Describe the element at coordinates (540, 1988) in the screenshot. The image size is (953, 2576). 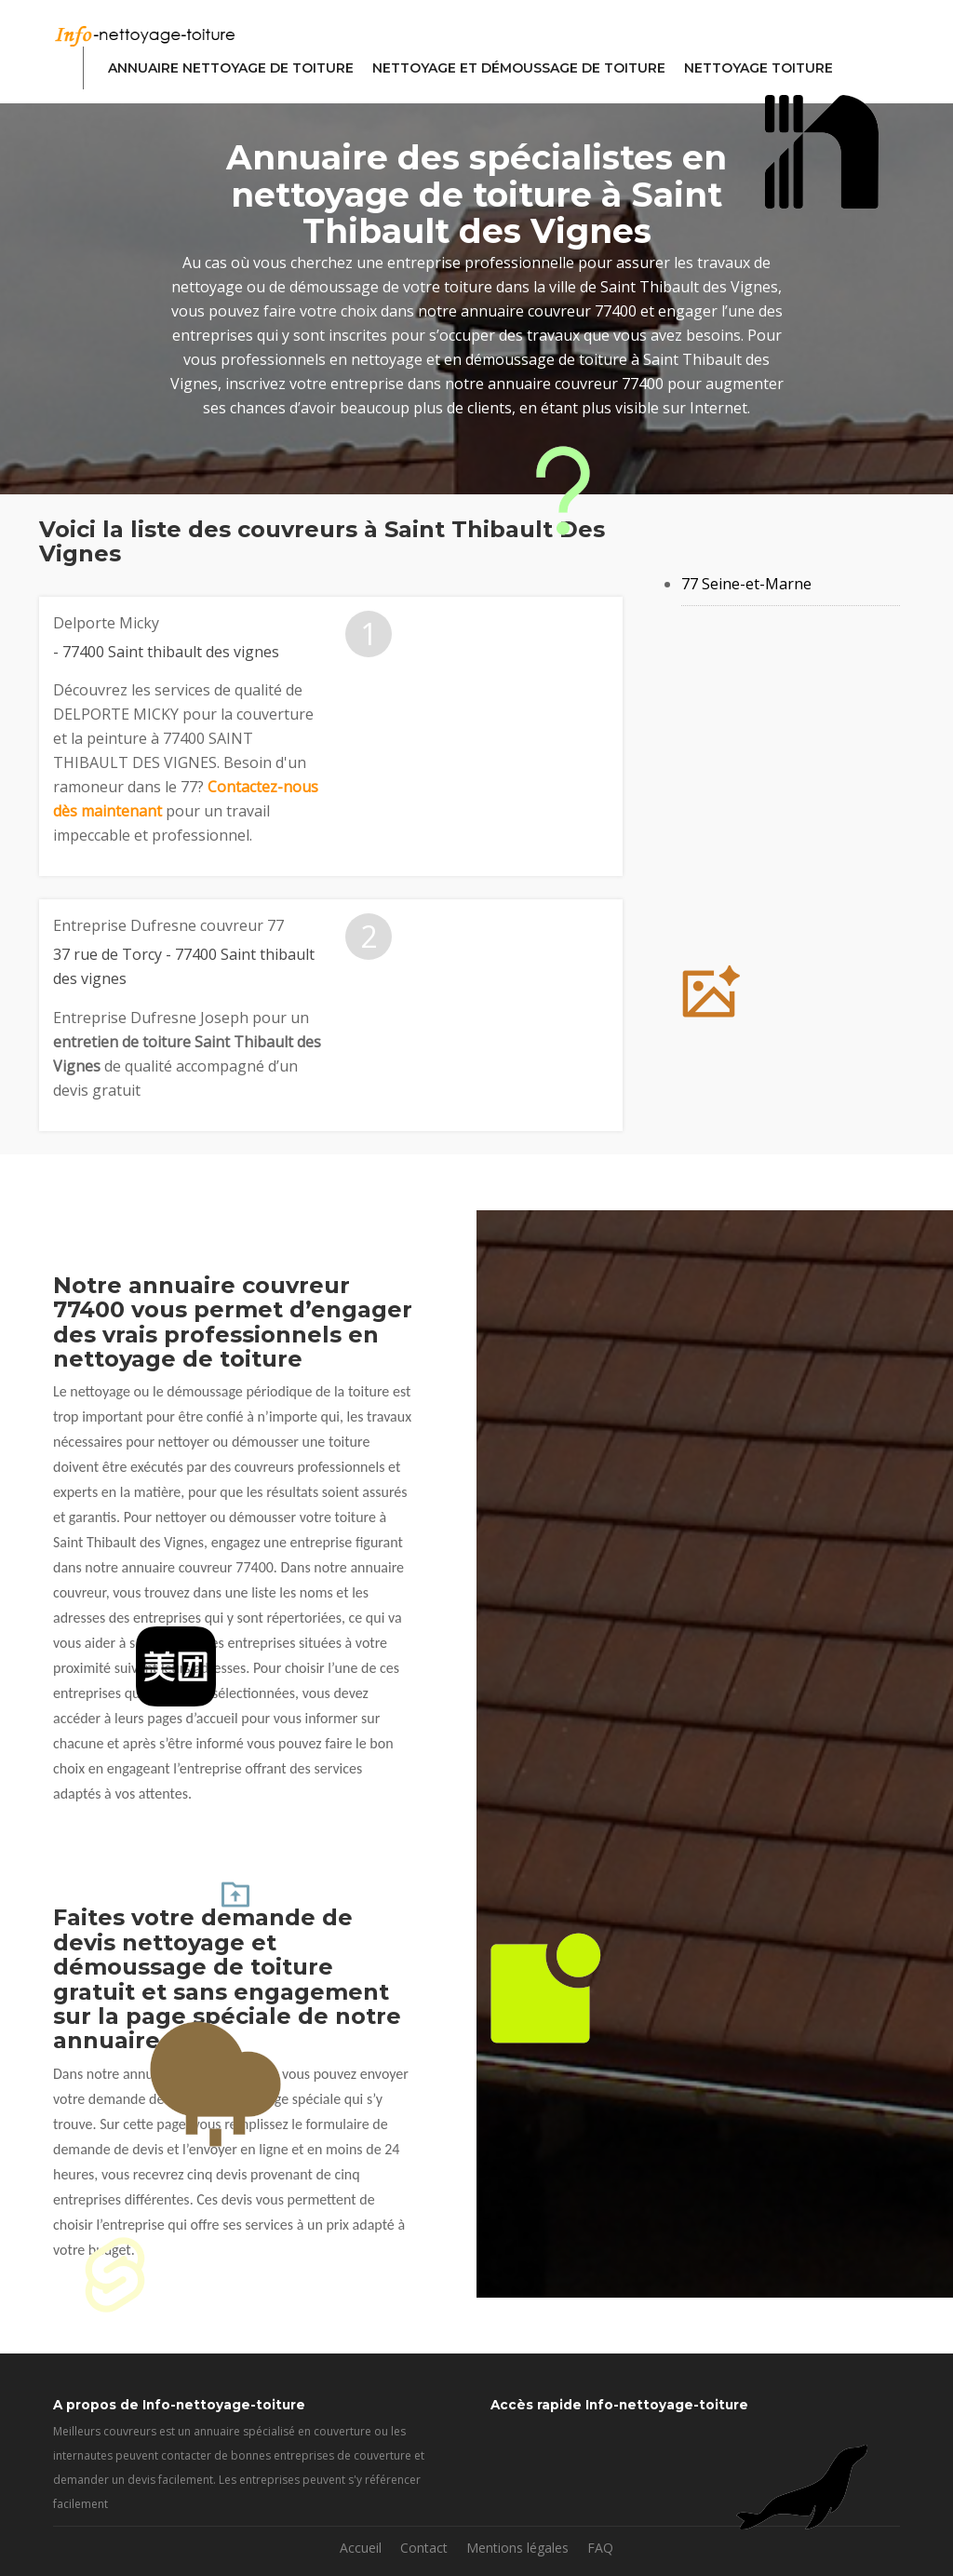
I see `indicates new notifications or unread alerts` at that location.